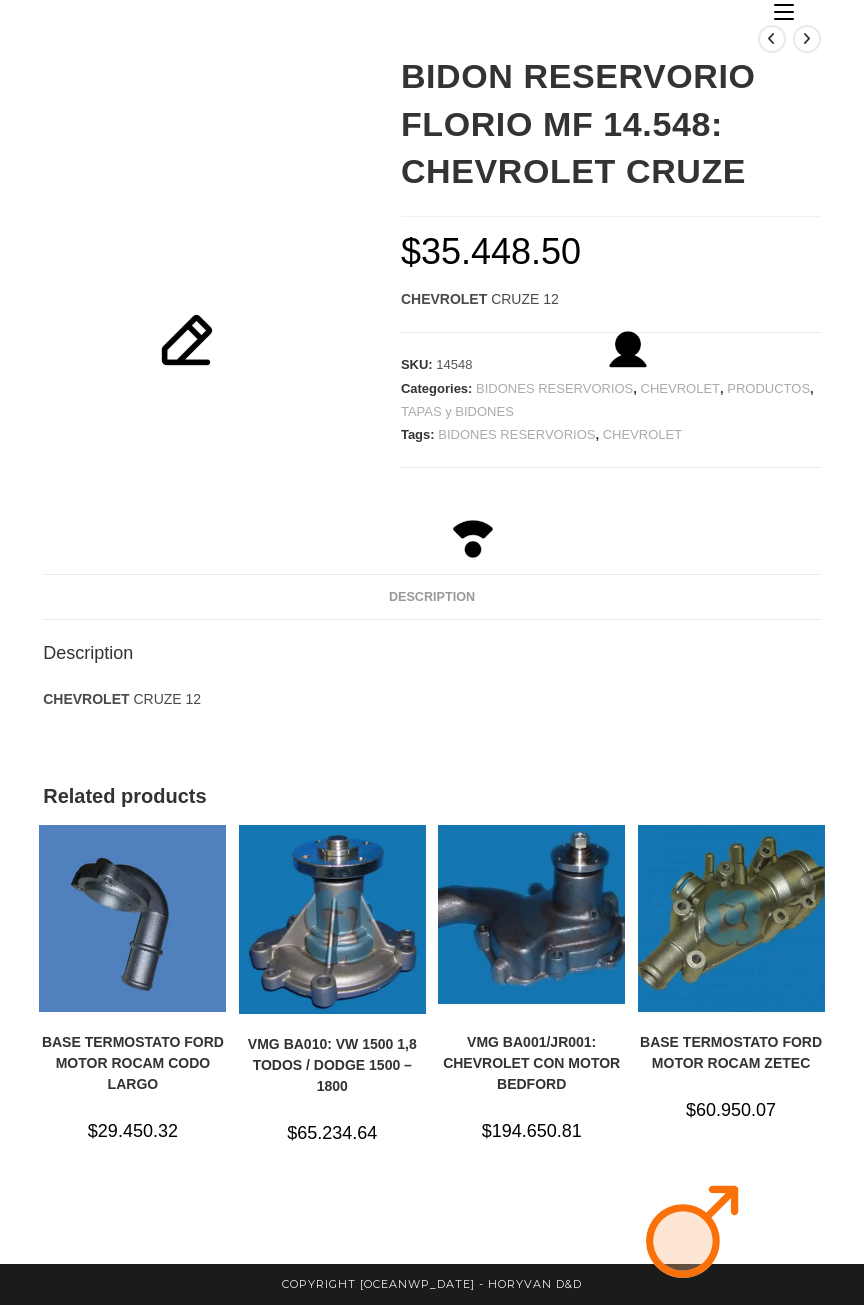  What do you see at coordinates (186, 341) in the screenshot?
I see `edit text or content` at bounding box center [186, 341].